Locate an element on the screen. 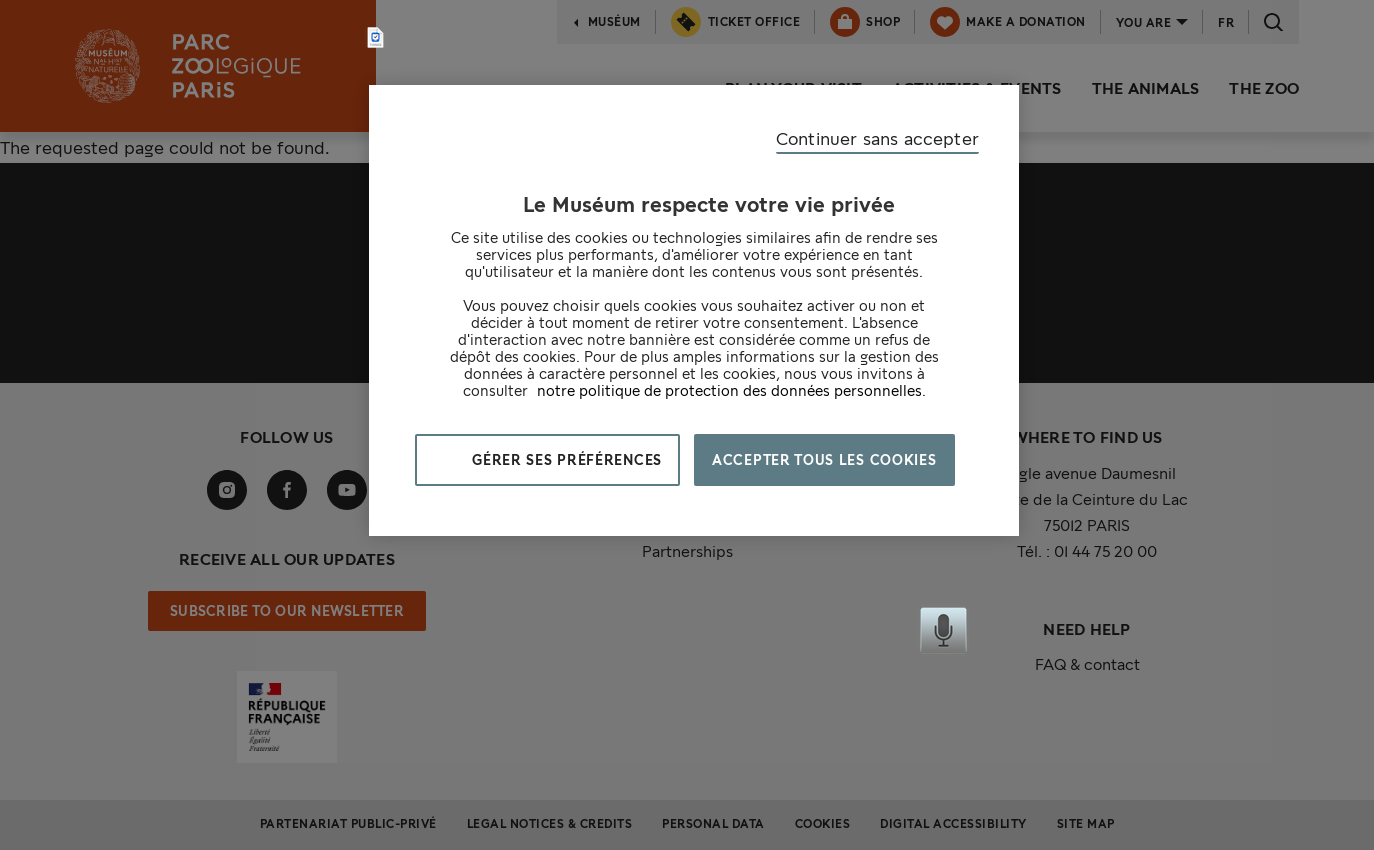  activate voice dictation is located at coordinates (943, 630).